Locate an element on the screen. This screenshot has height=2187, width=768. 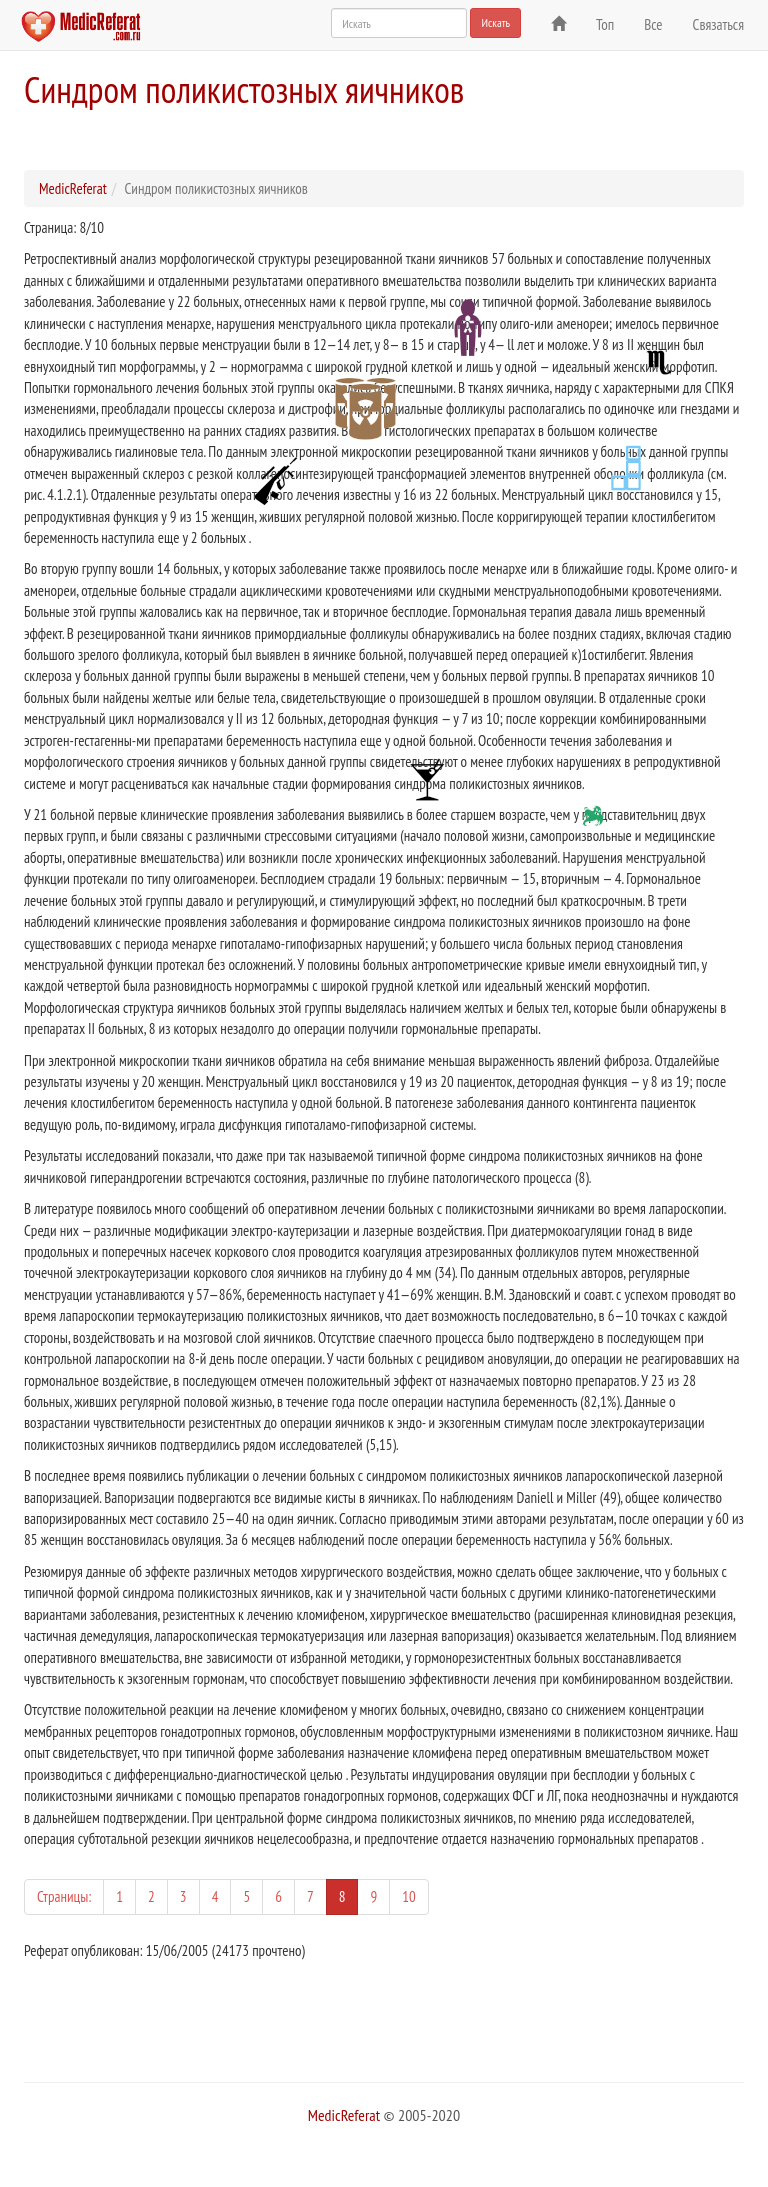
ghost enemy or spirit character in a game is located at coordinates (593, 816).